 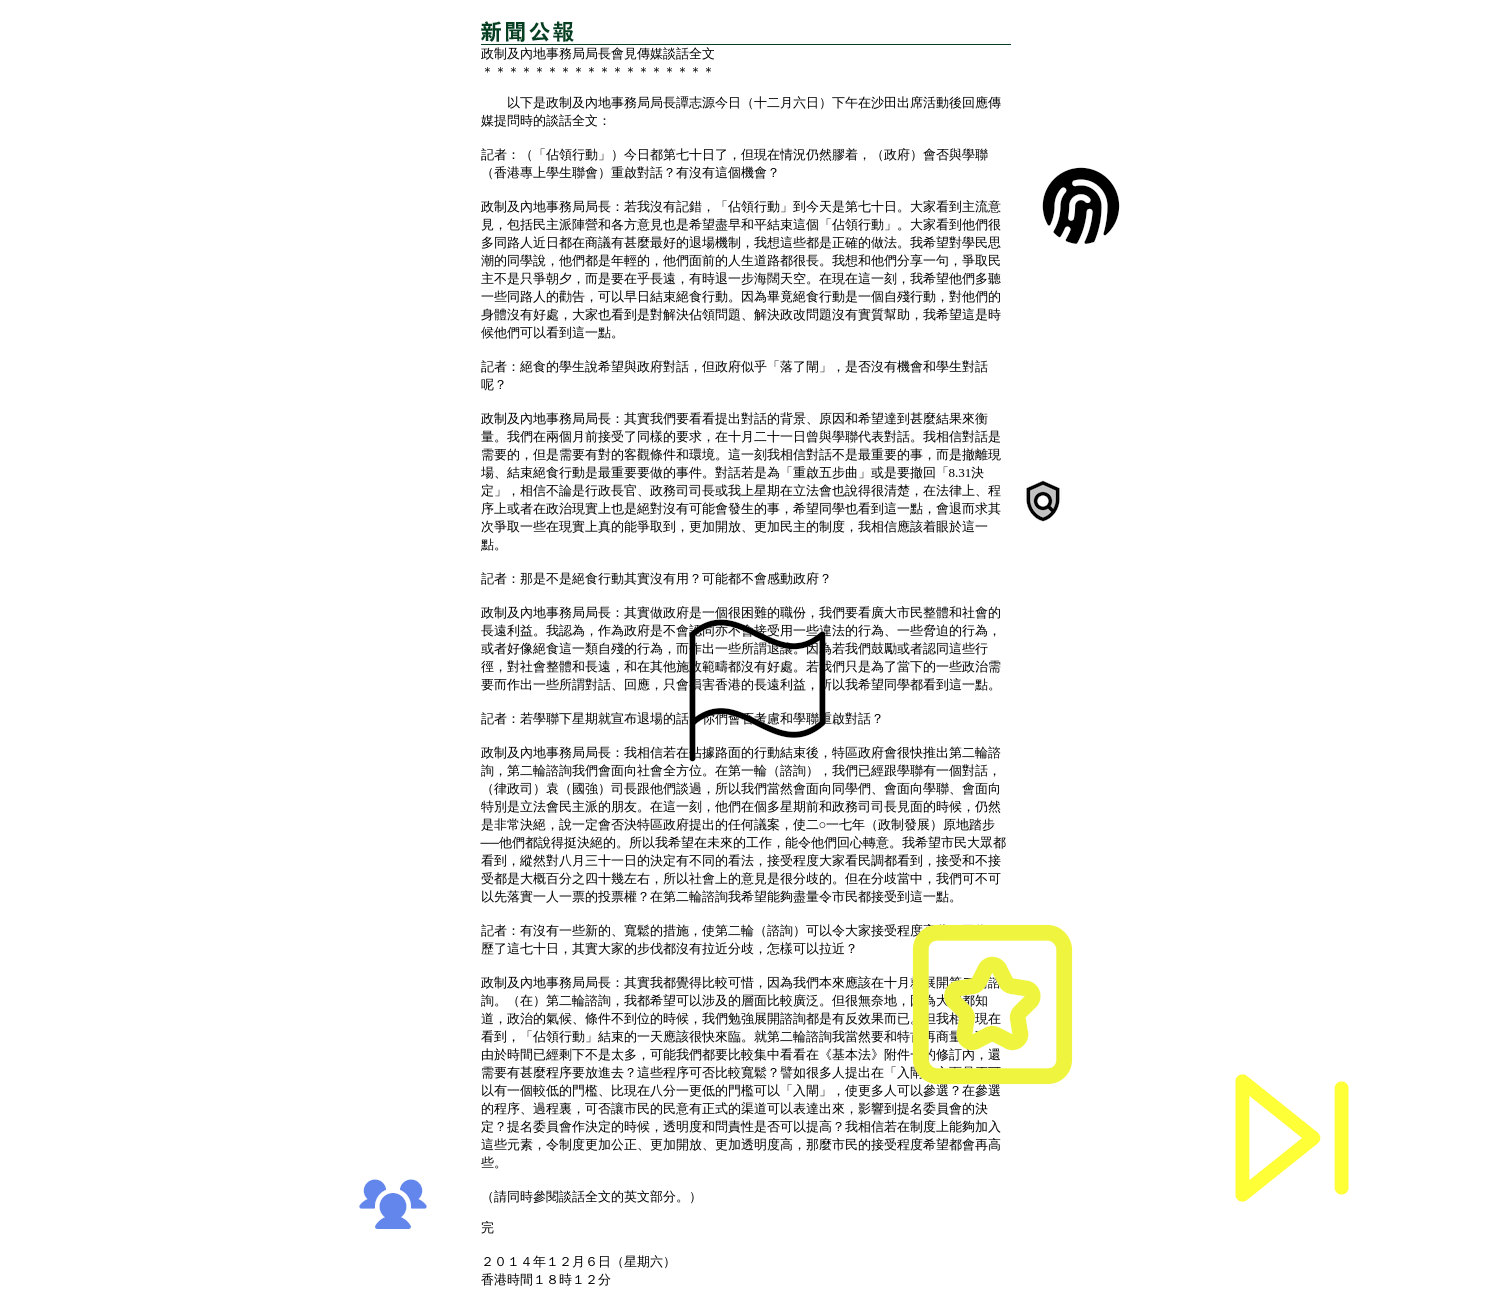 I want to click on add item to favorites, so click(x=992, y=1004).